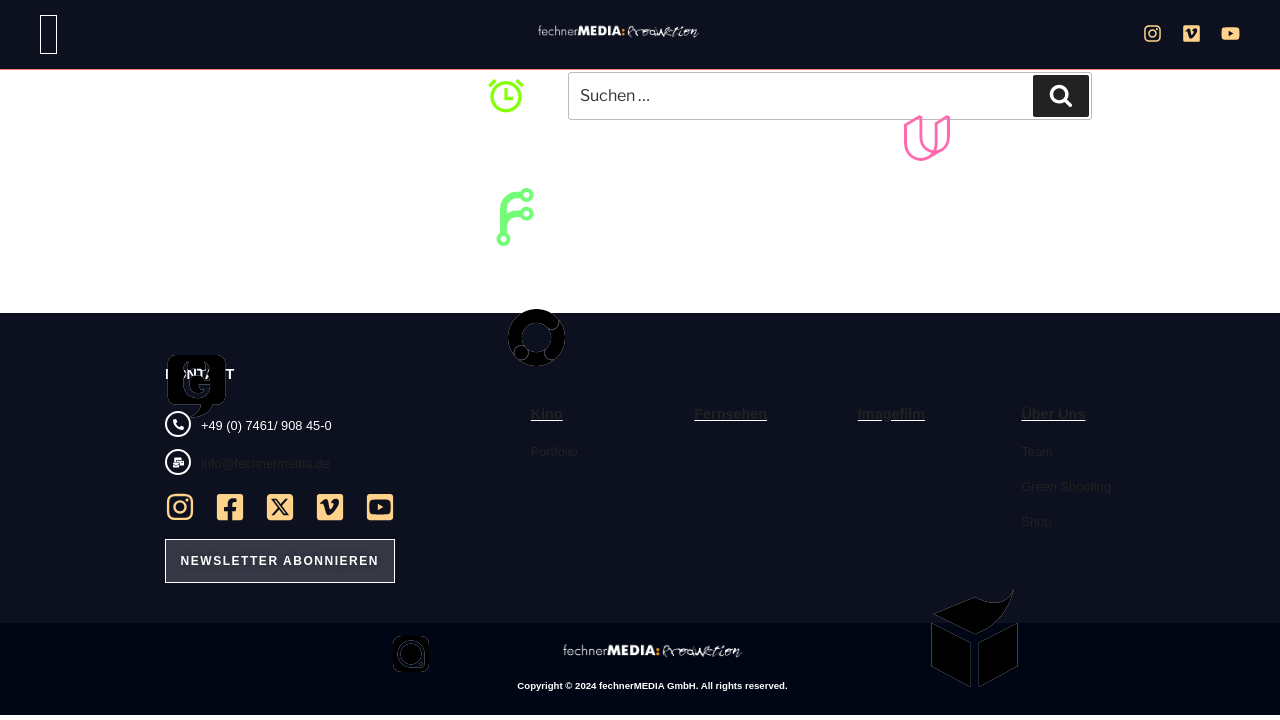 The width and height of the screenshot is (1280, 720). I want to click on open the PlanGrid app, so click(411, 654).